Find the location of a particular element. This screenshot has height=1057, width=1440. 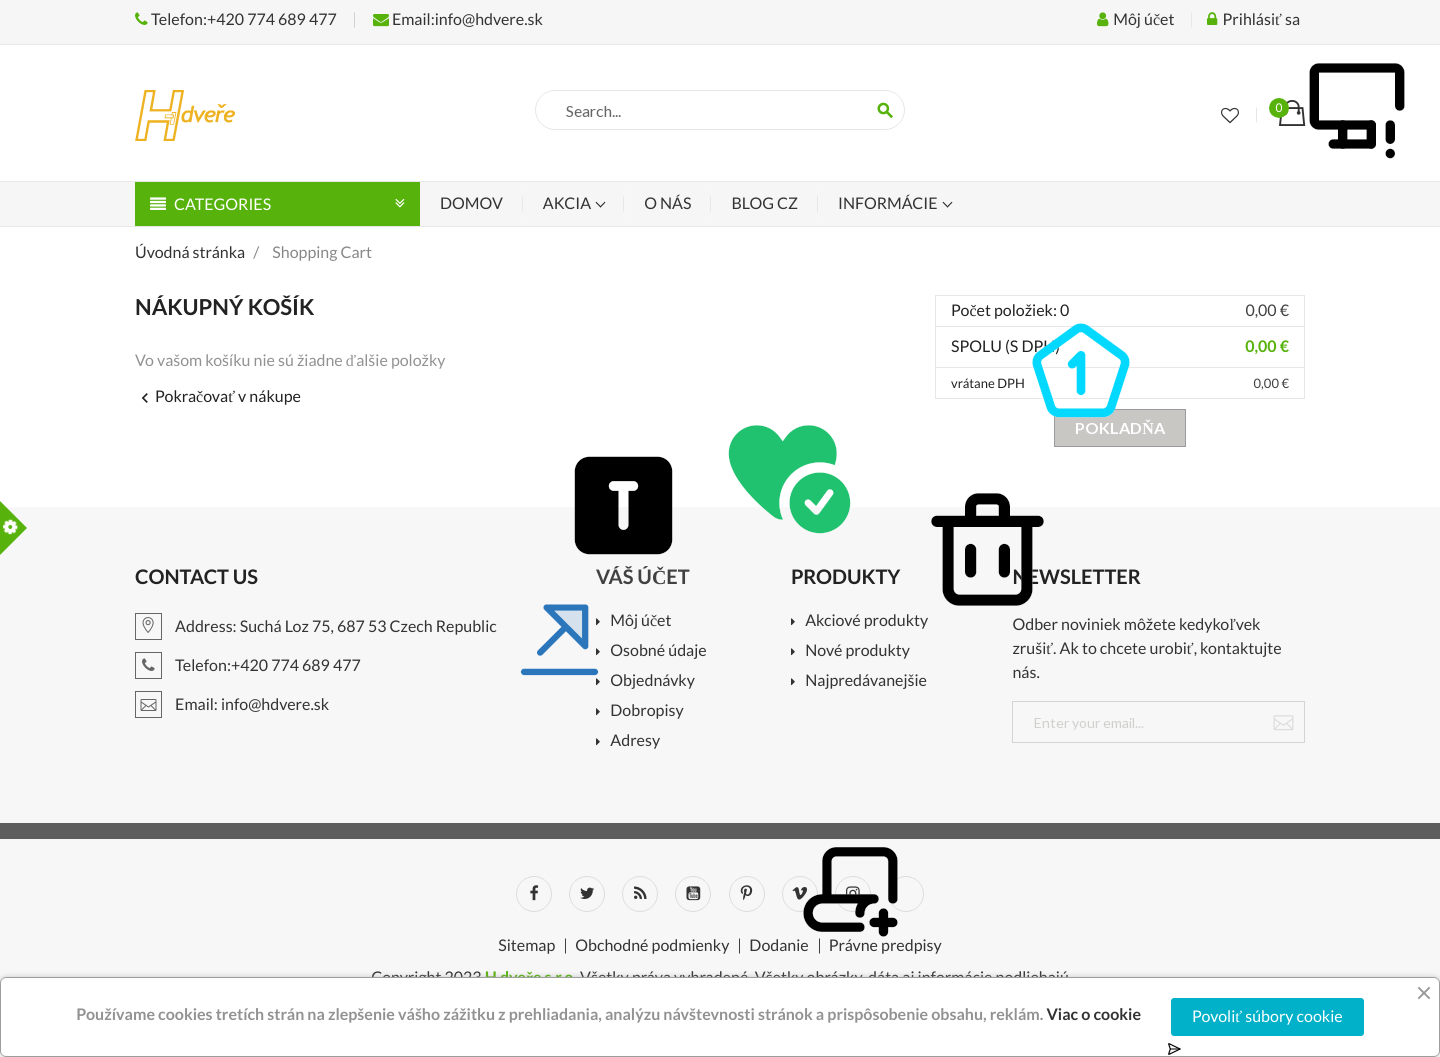

indicates a desktop device error or warning is located at coordinates (1357, 106).